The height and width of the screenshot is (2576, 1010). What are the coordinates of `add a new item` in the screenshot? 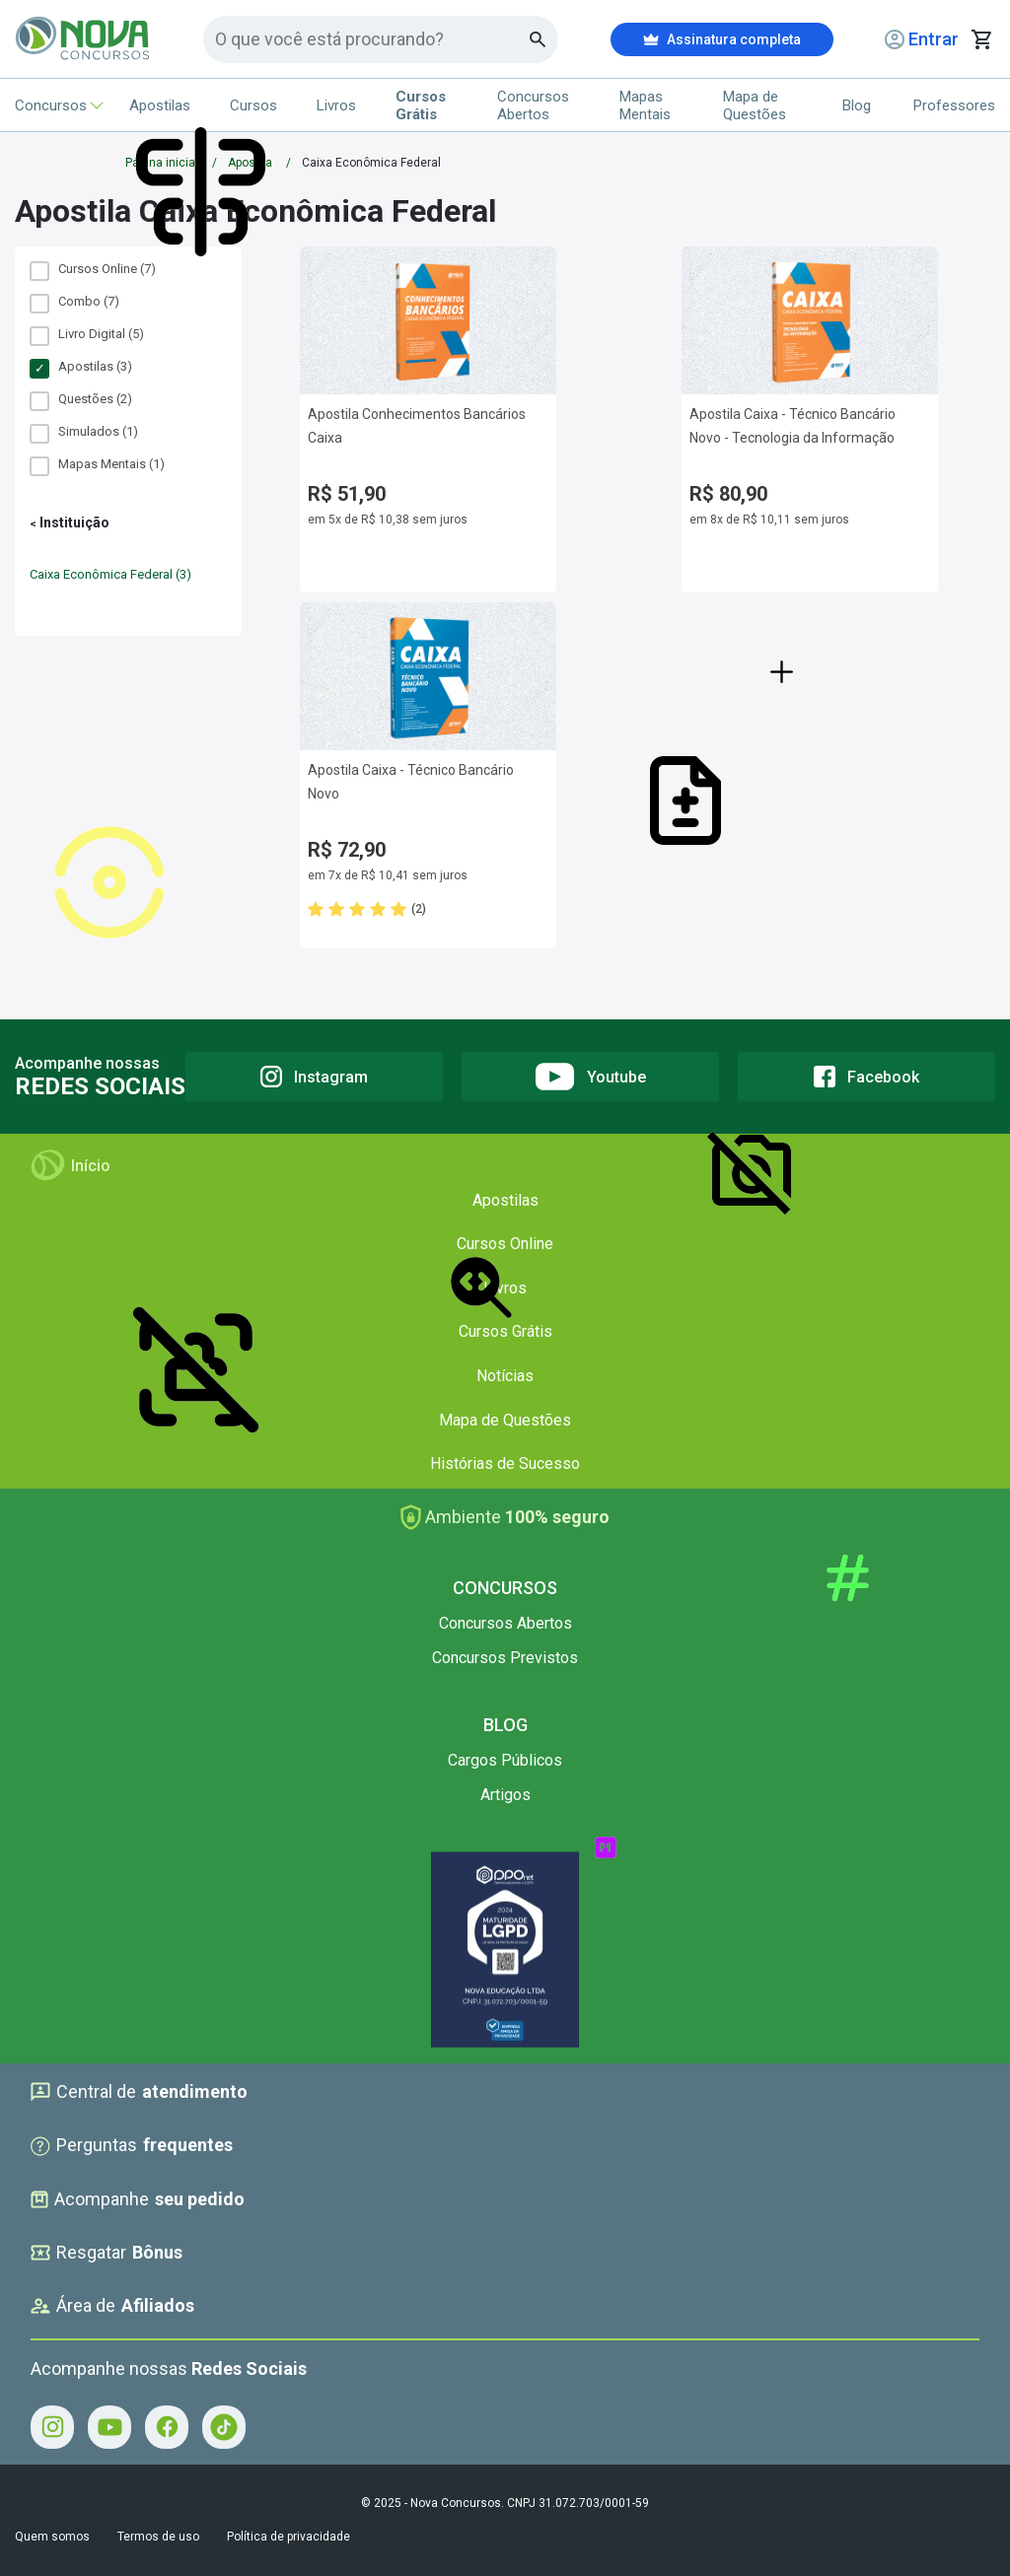 It's located at (781, 671).